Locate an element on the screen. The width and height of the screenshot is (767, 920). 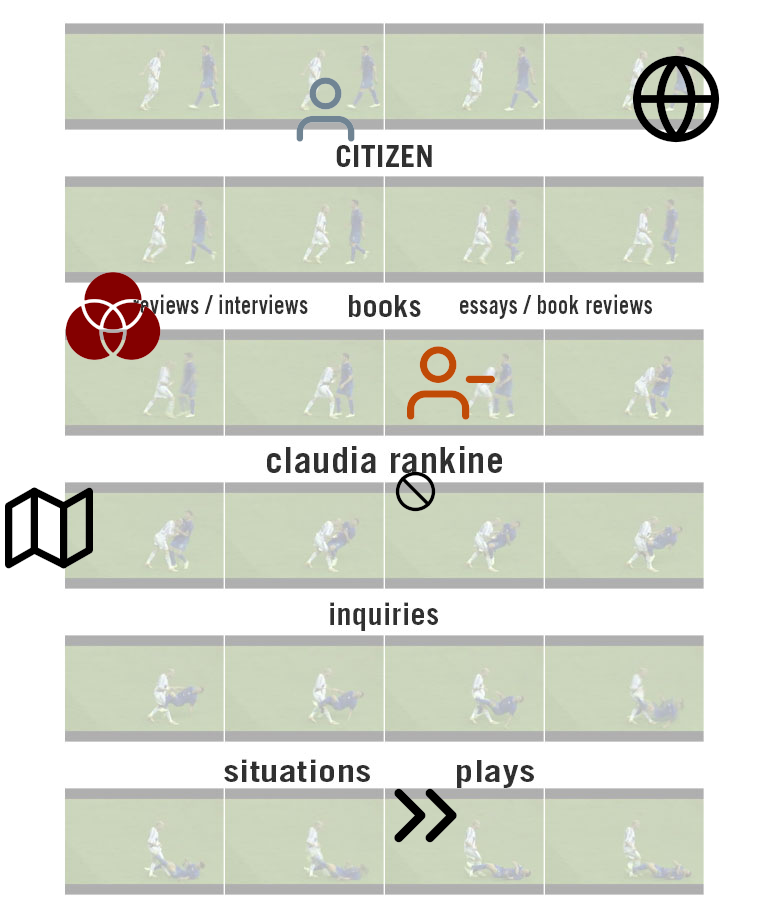
switch to a different language or region is located at coordinates (676, 99).